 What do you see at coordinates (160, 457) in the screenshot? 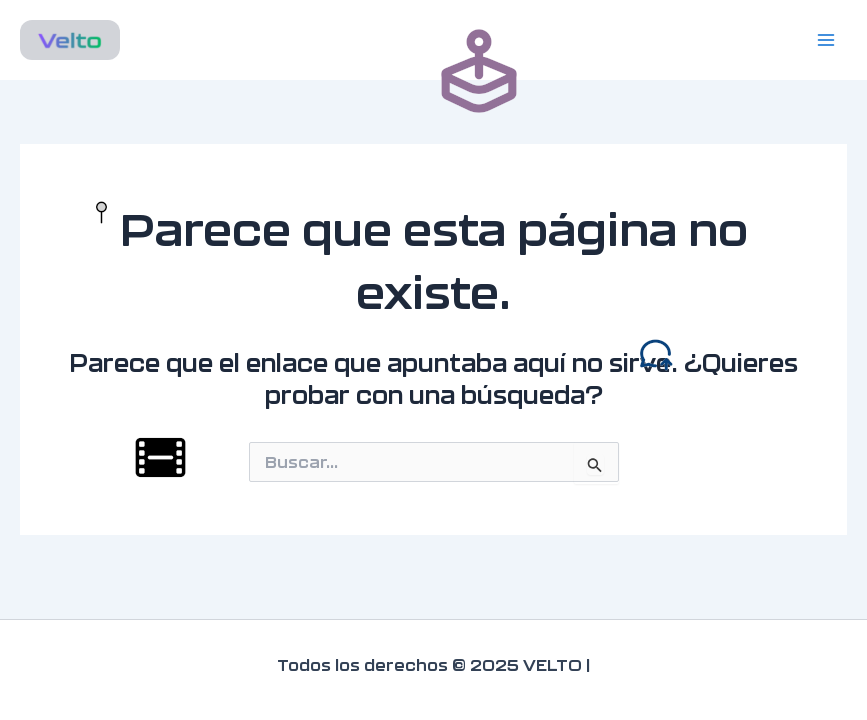
I see `access video or movie content` at bounding box center [160, 457].